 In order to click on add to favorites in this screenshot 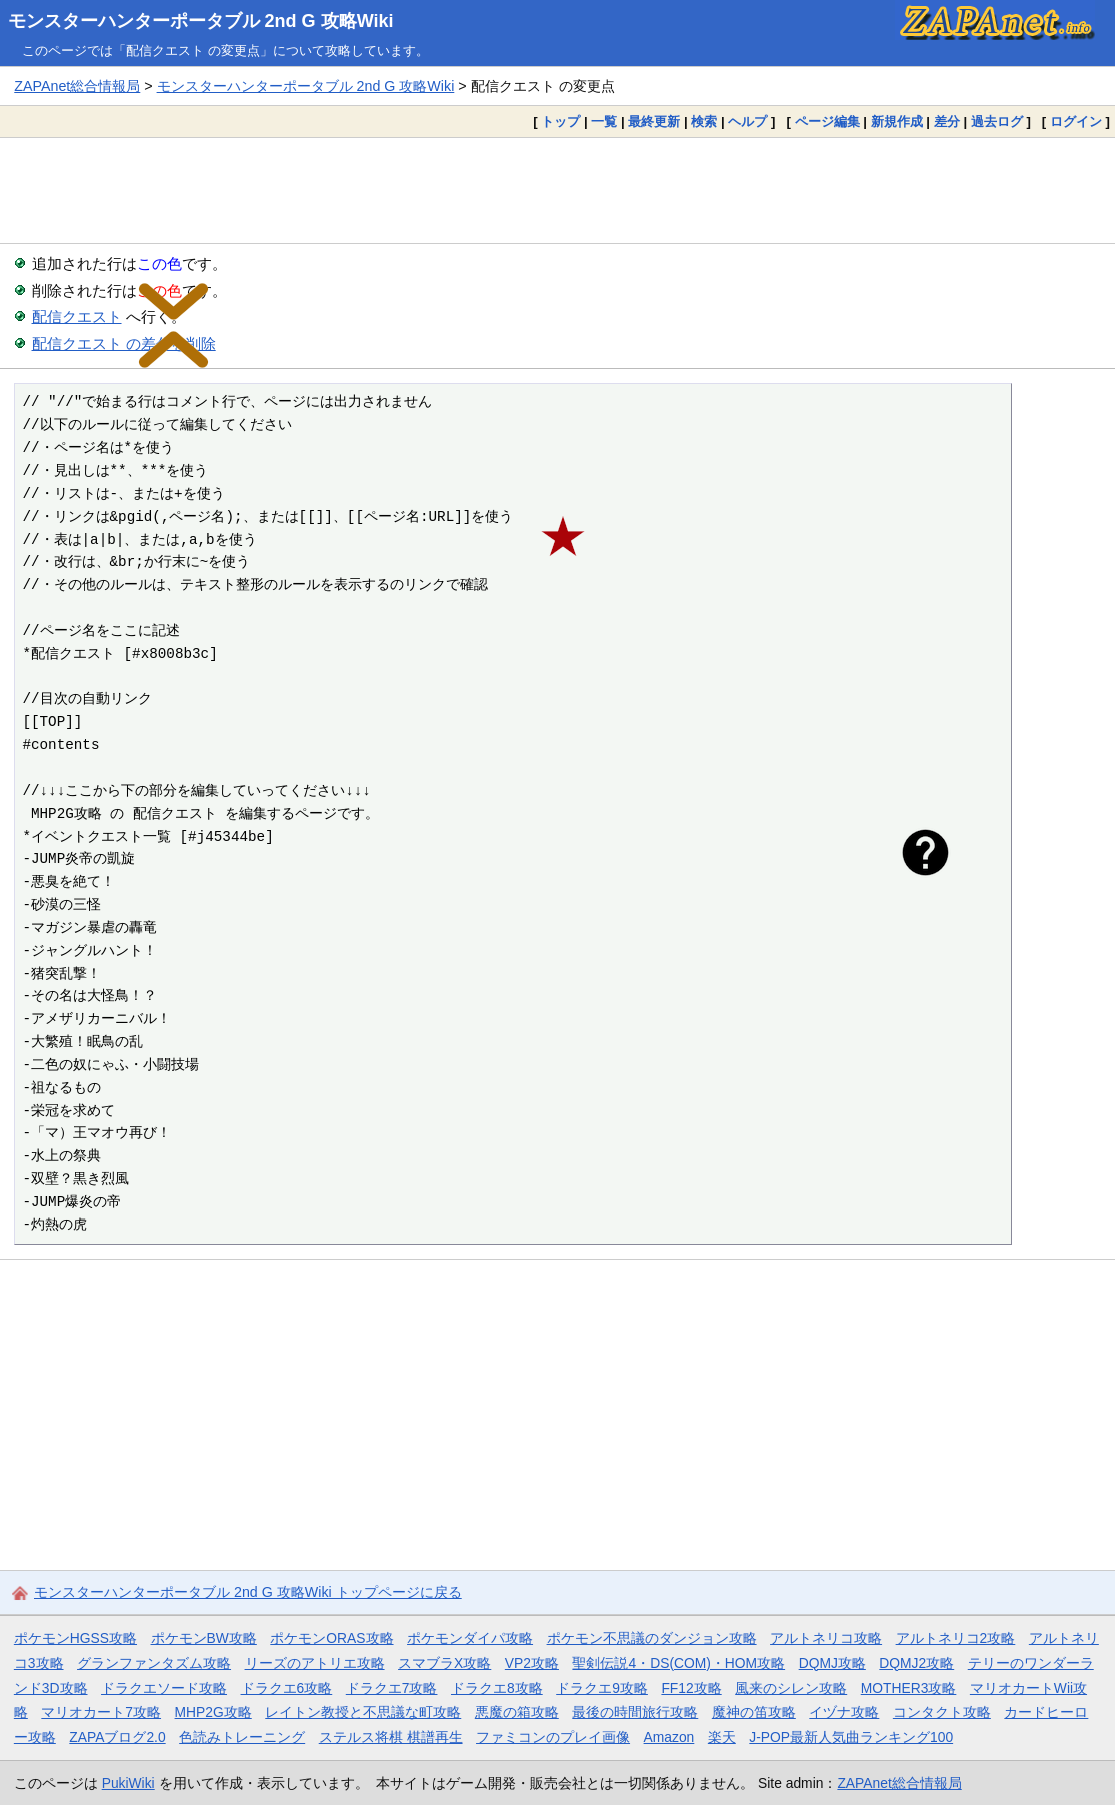, I will do `click(563, 536)`.